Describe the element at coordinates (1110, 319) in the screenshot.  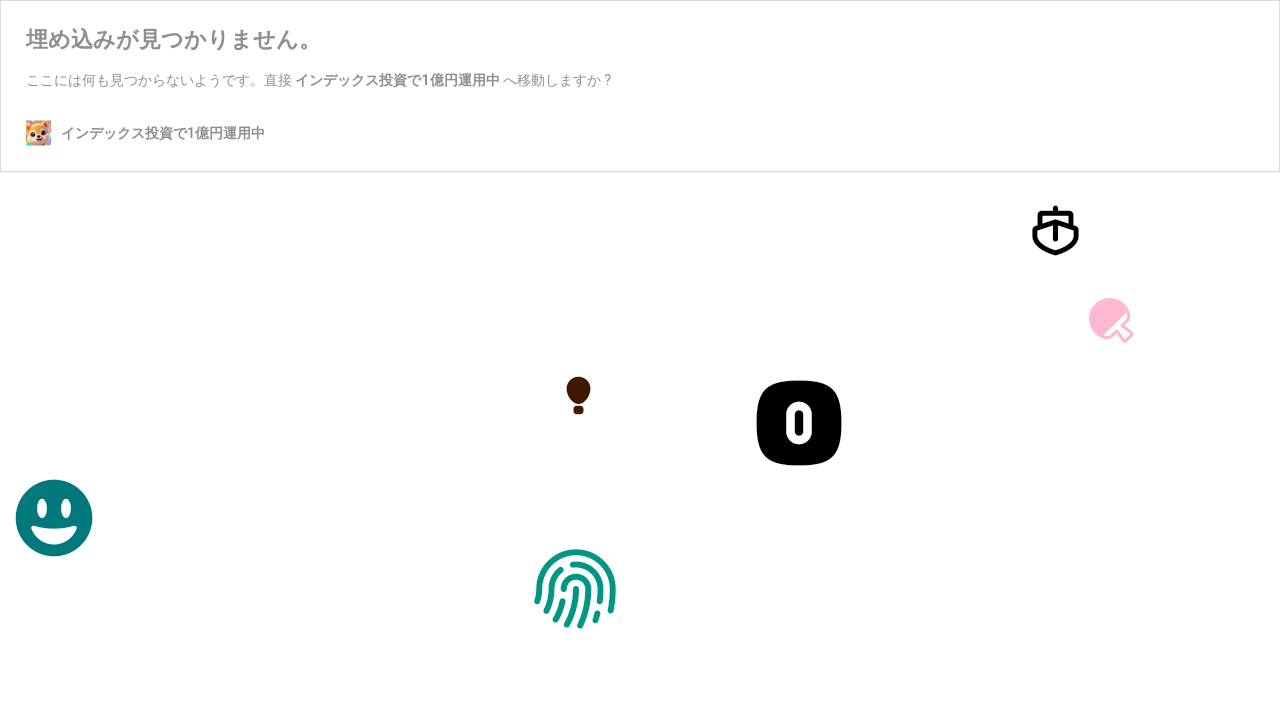
I see `access ping pong or table tennis game` at that location.